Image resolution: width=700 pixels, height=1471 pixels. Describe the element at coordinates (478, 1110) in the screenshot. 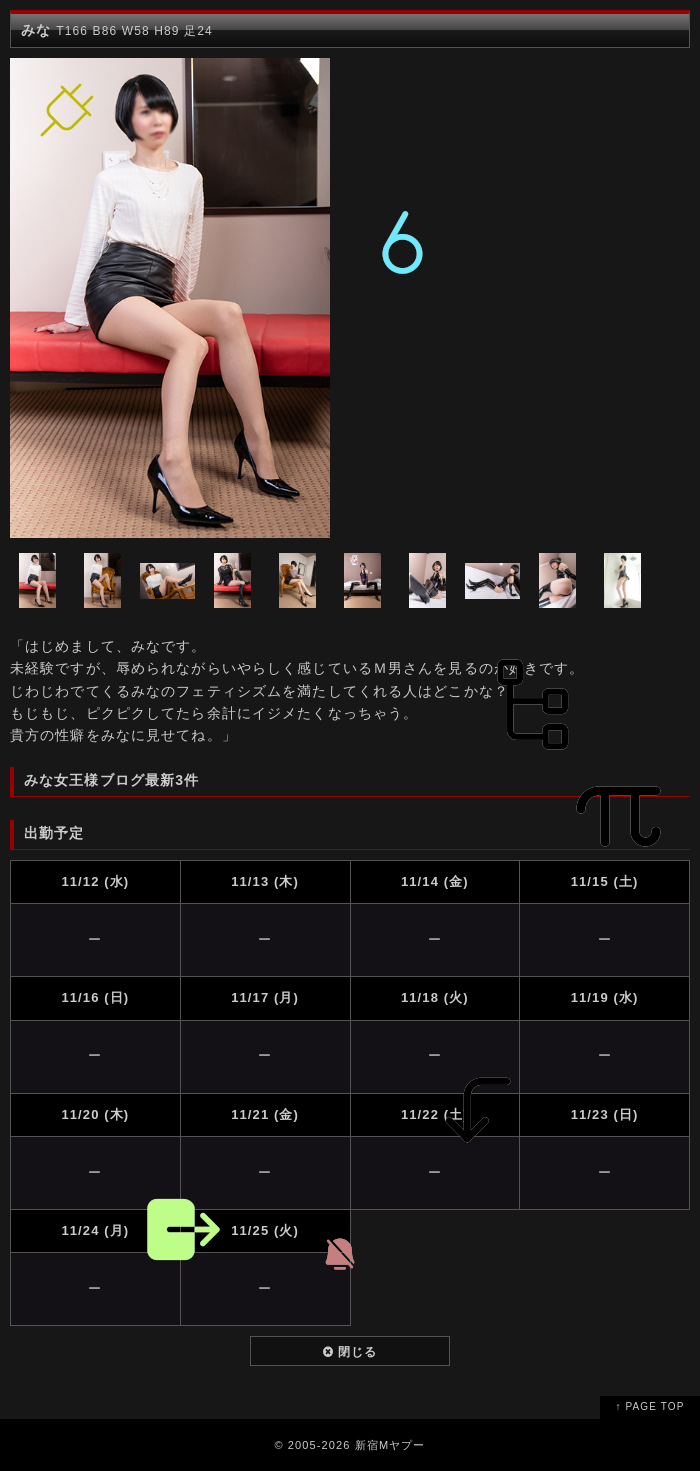

I see `go back and down in navigation` at that location.